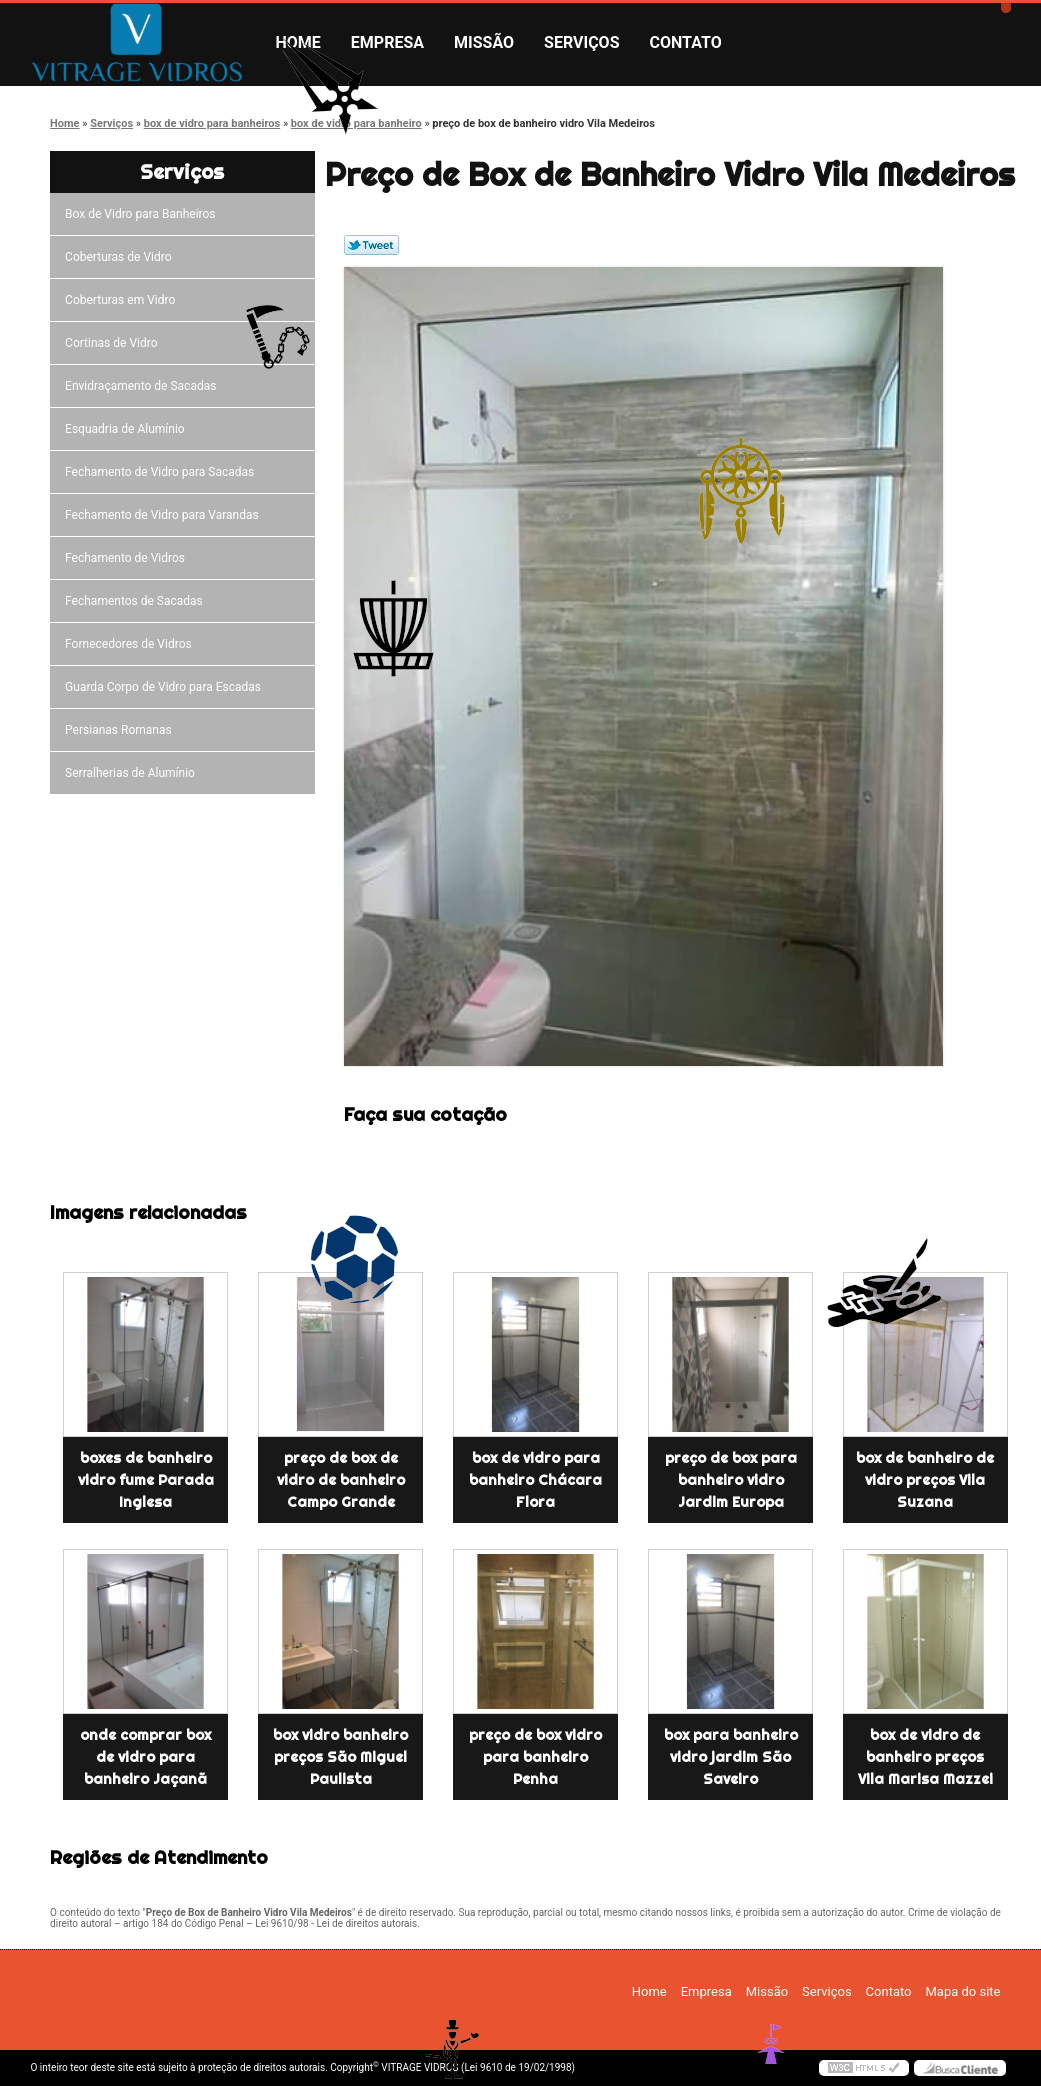 This screenshot has height=2086, width=1041. I want to click on attack or throw weapon action, so click(330, 86).